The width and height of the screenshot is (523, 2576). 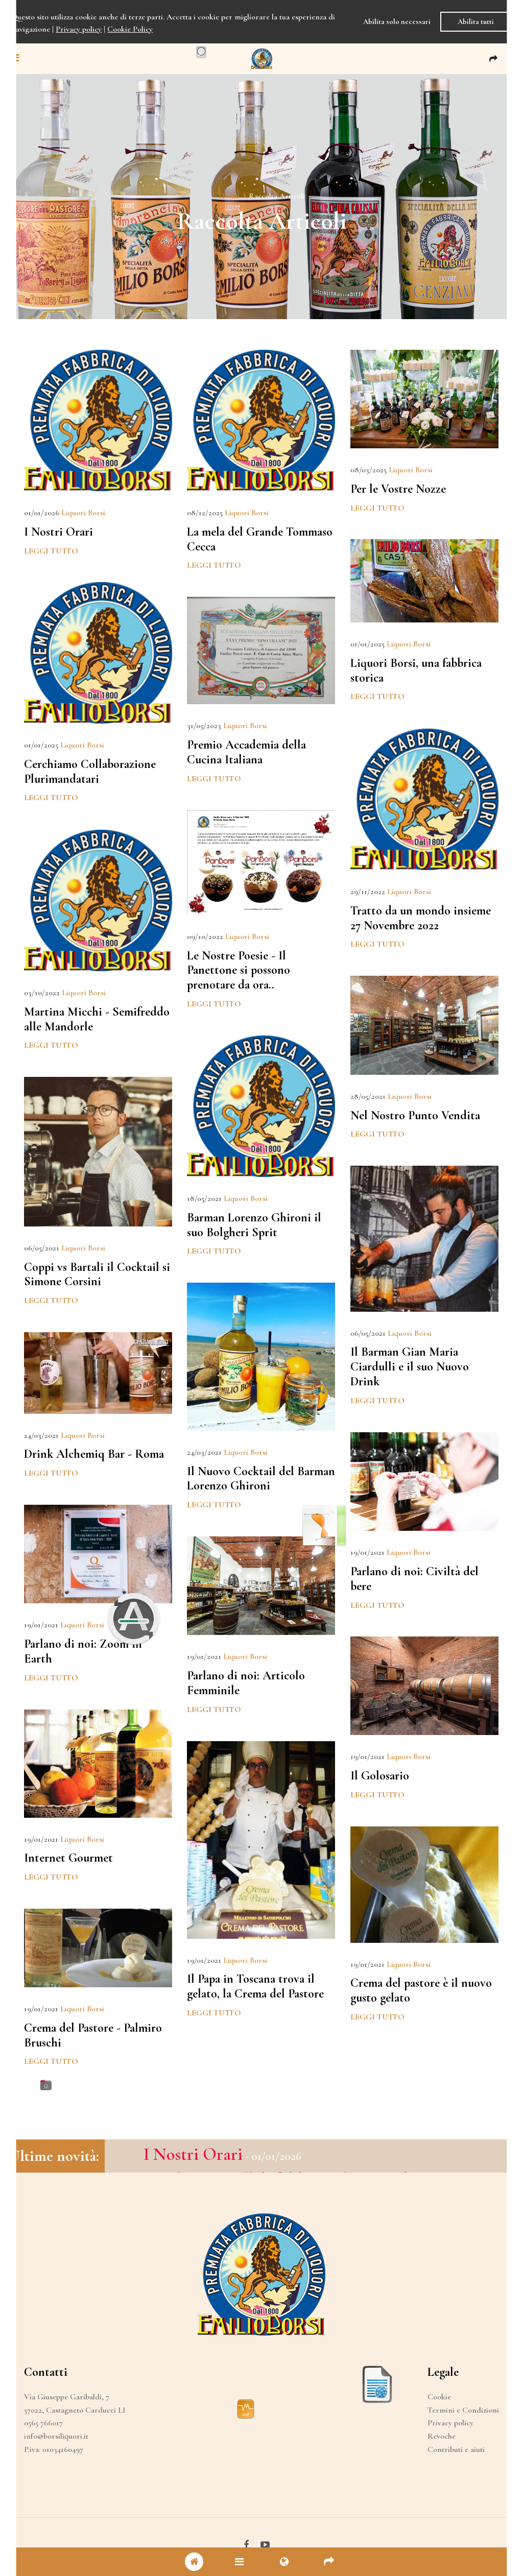 What do you see at coordinates (46, 2085) in the screenshot?
I see `access your home folder` at bounding box center [46, 2085].